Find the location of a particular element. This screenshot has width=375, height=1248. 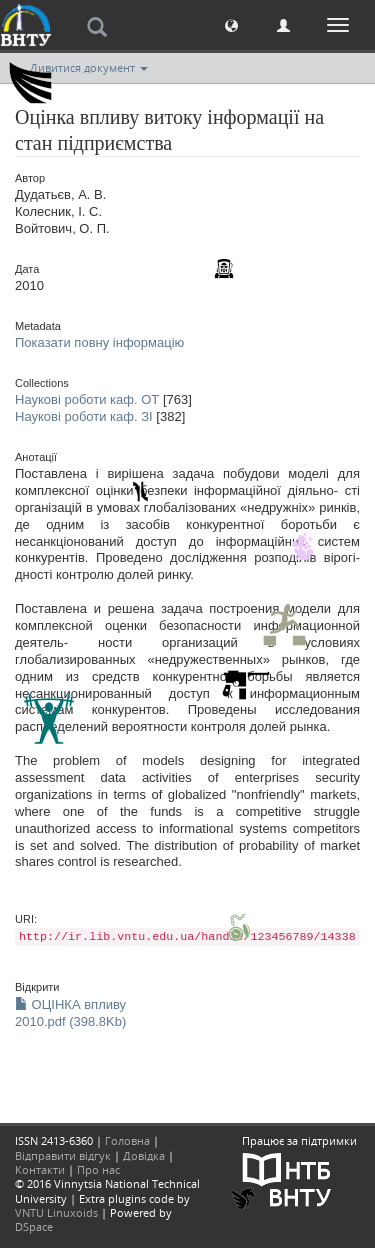

view elapsed game time or timer is located at coordinates (239, 927).